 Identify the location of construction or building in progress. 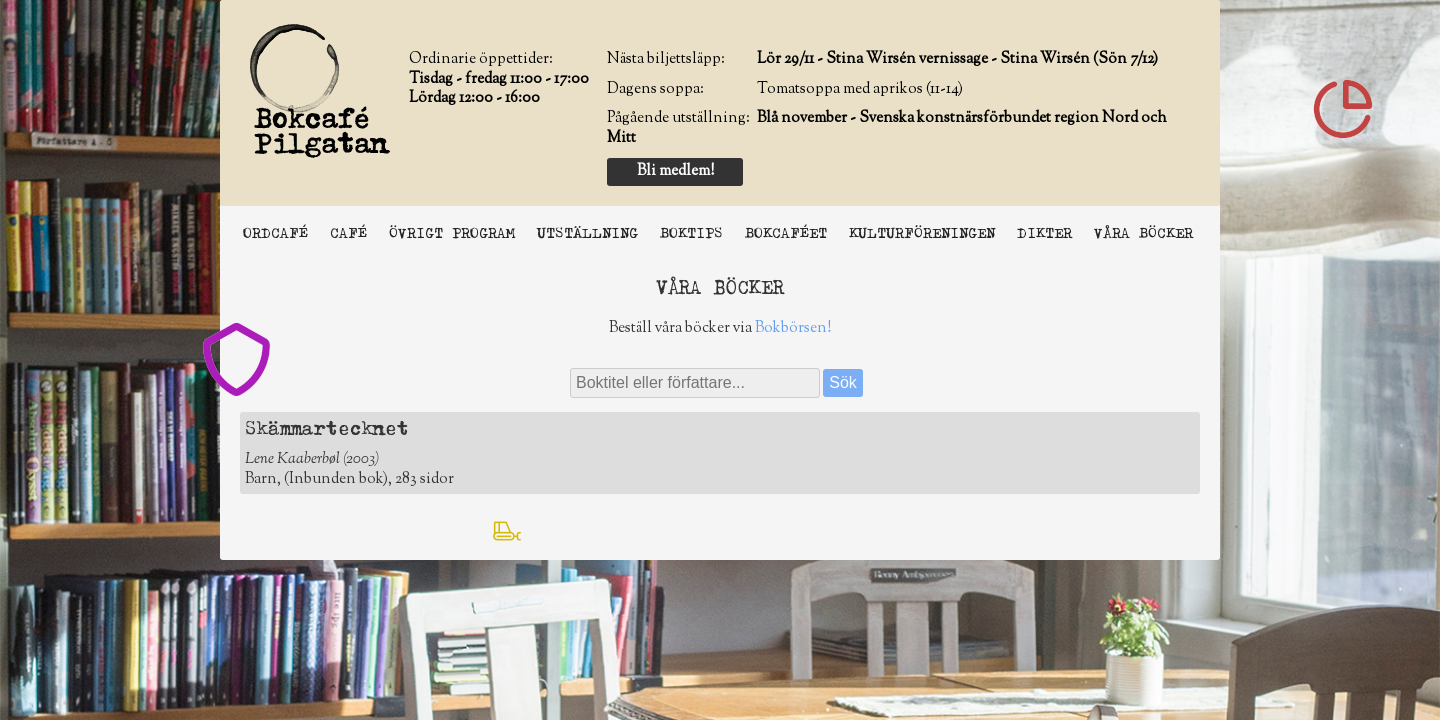
(507, 531).